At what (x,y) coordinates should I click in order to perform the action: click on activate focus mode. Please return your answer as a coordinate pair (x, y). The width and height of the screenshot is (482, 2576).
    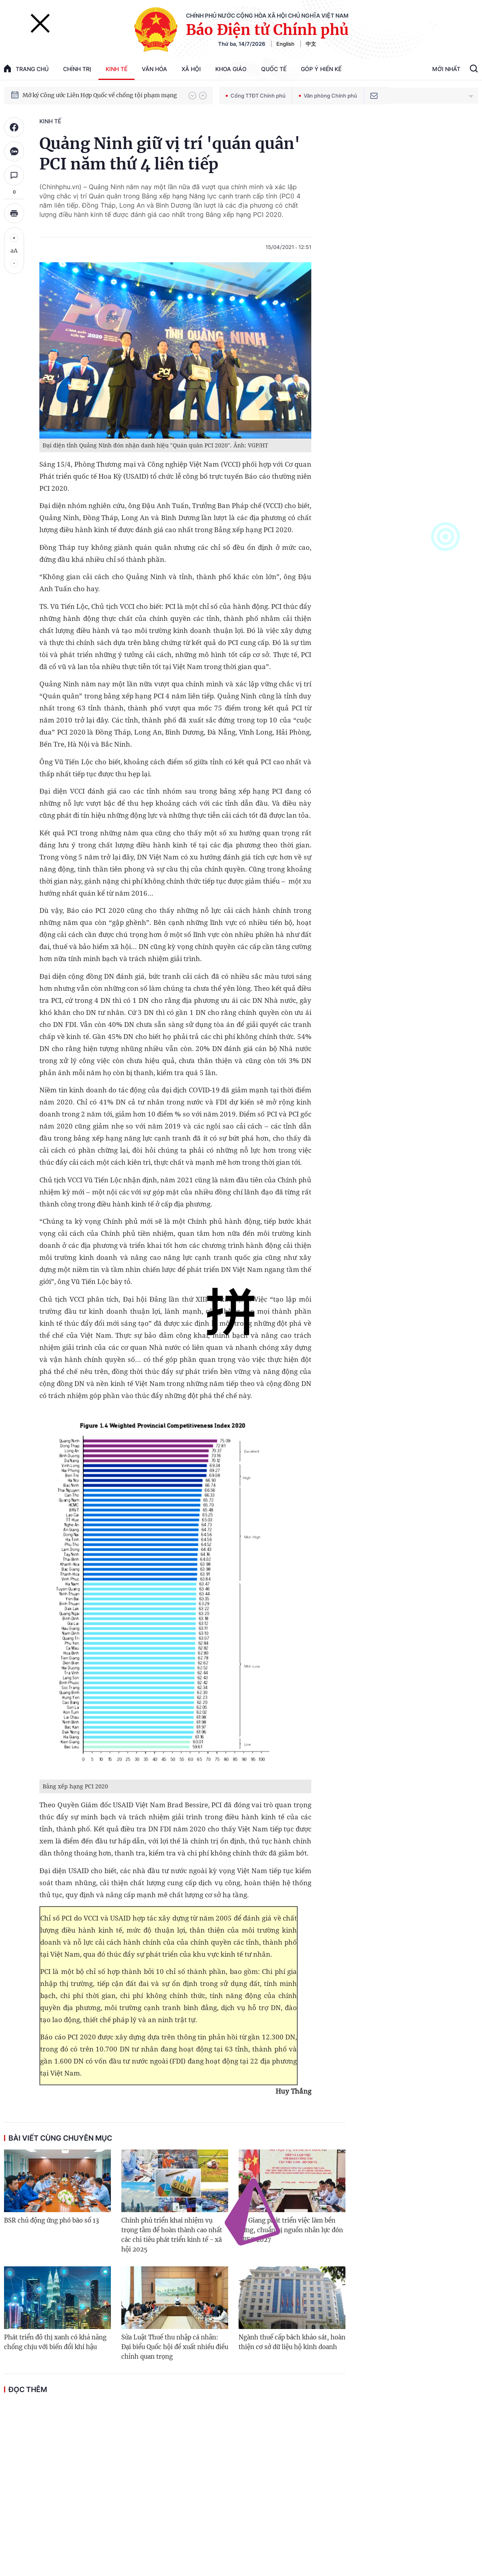
    Looking at the image, I should click on (445, 537).